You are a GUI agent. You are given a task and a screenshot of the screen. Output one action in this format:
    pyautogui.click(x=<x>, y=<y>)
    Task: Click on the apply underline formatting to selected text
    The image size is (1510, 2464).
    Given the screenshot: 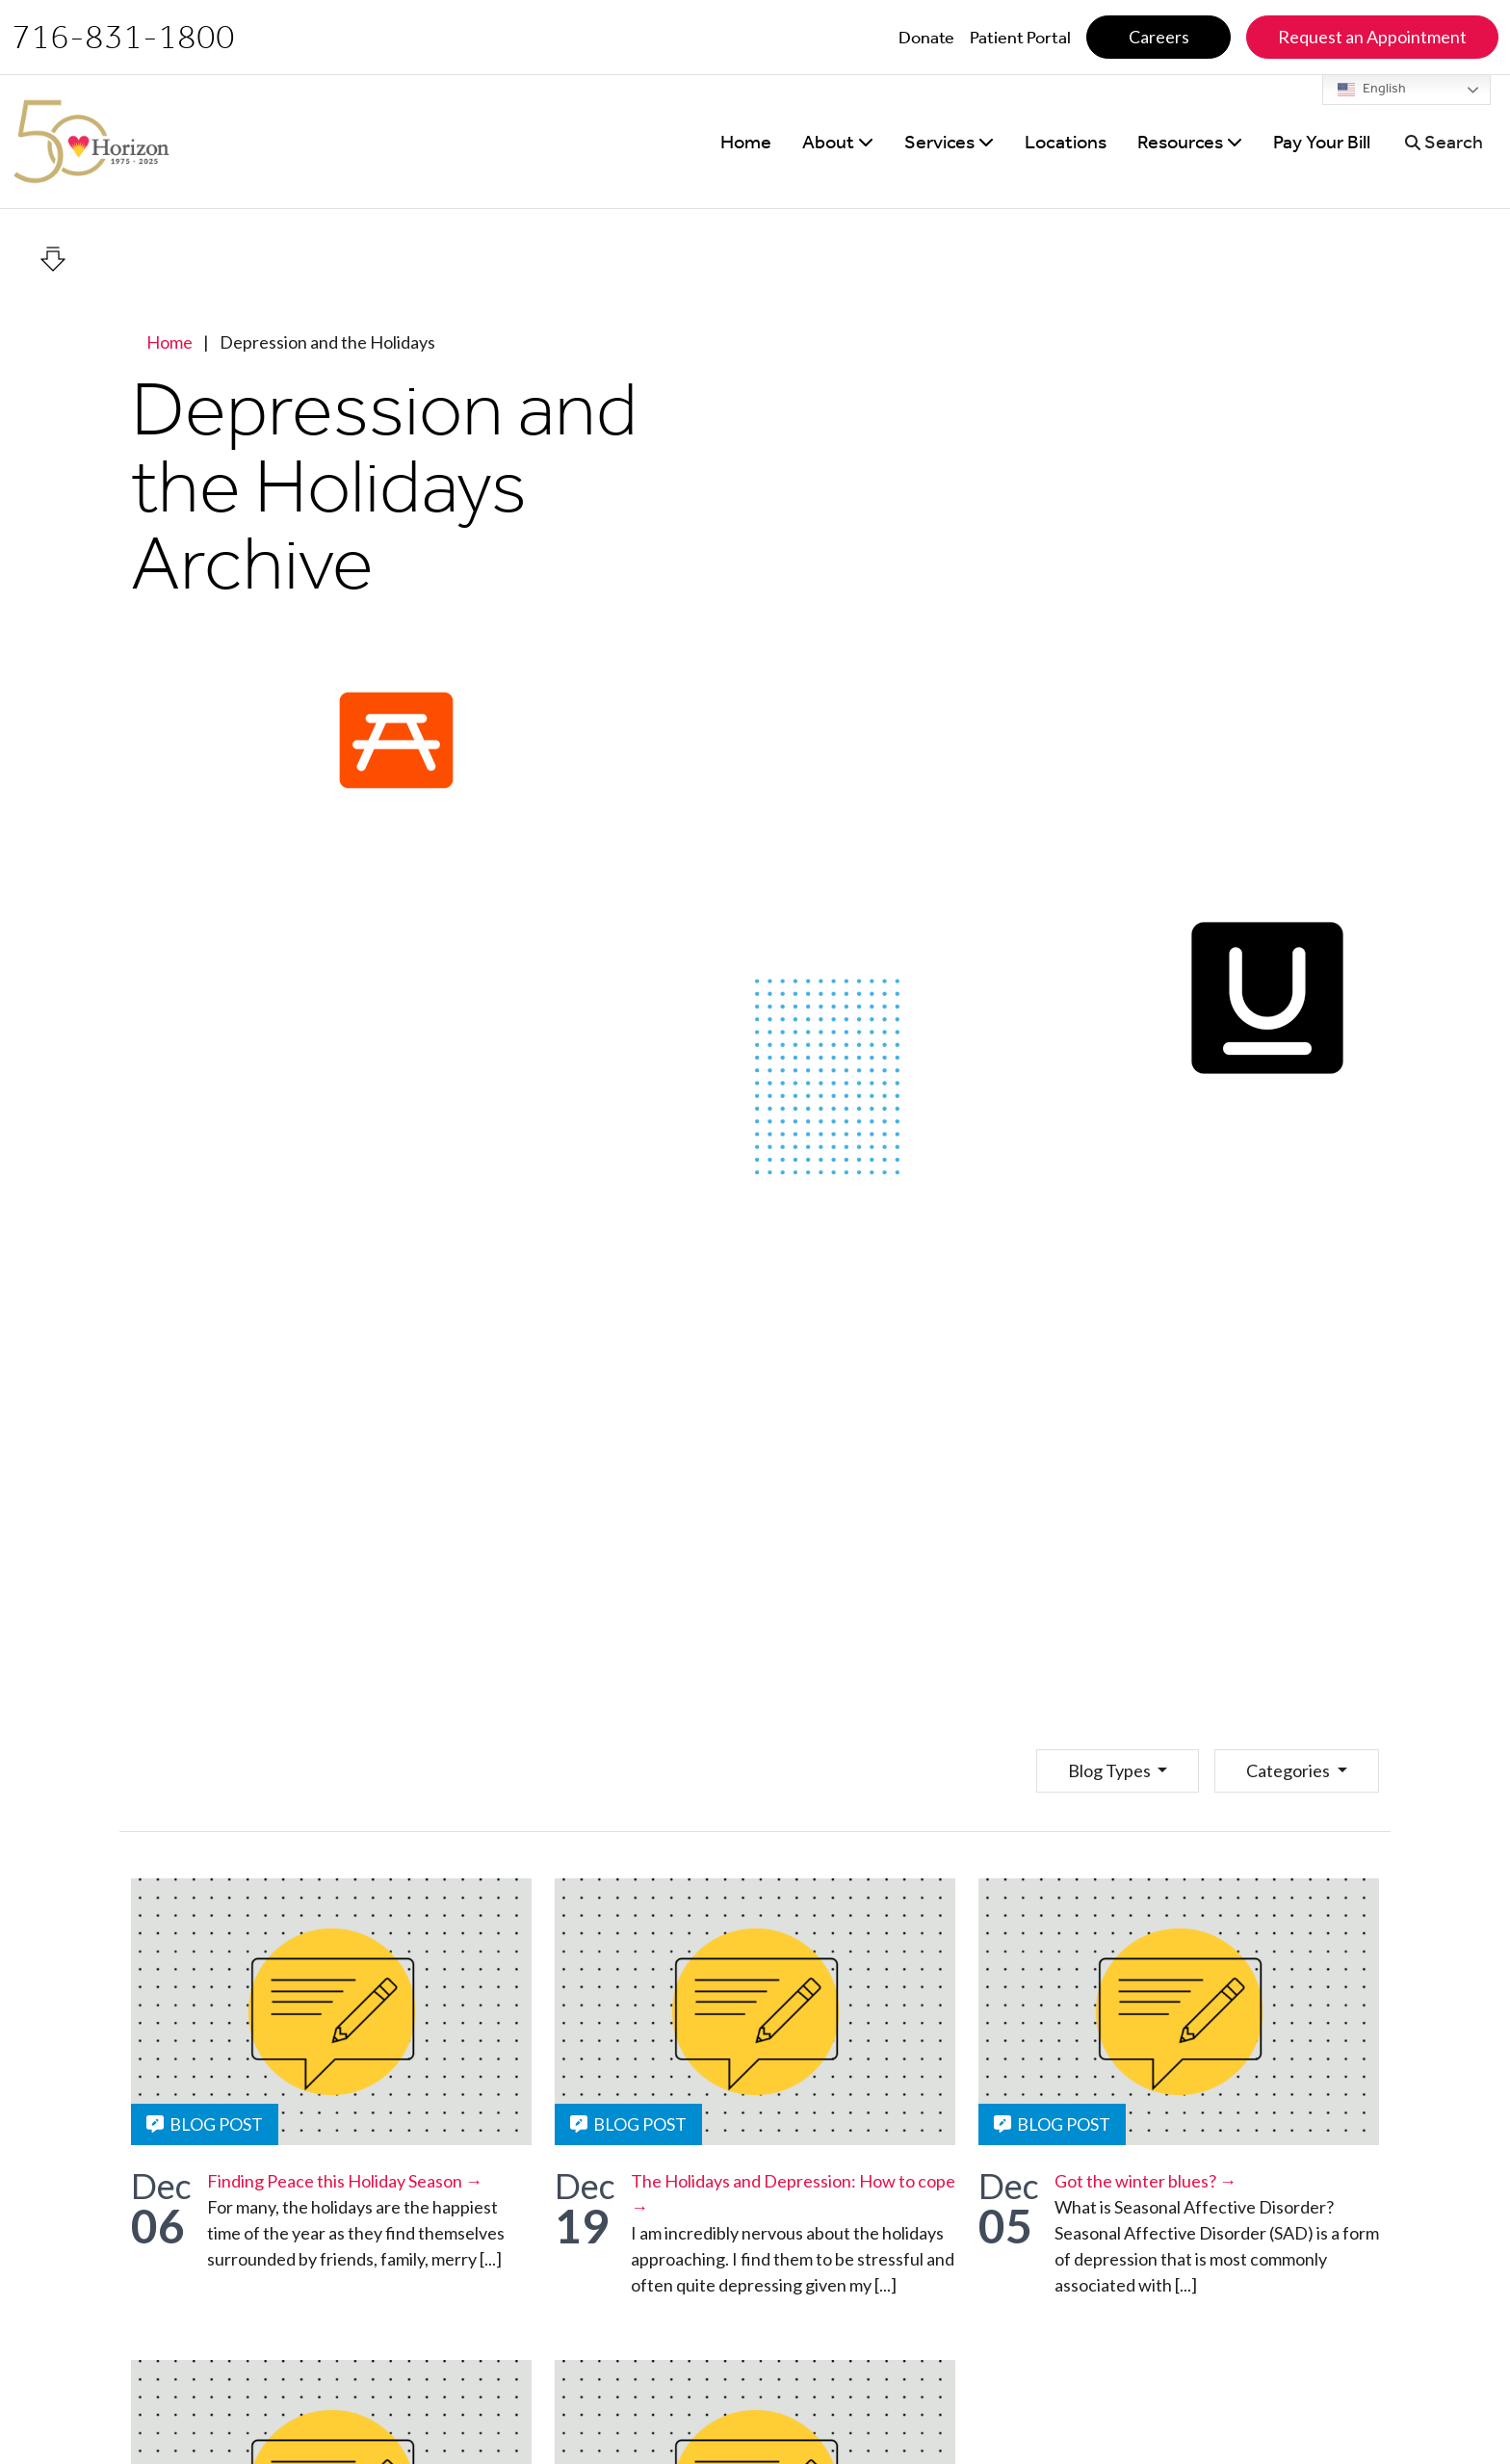 What is the action you would take?
    pyautogui.click(x=1267, y=998)
    